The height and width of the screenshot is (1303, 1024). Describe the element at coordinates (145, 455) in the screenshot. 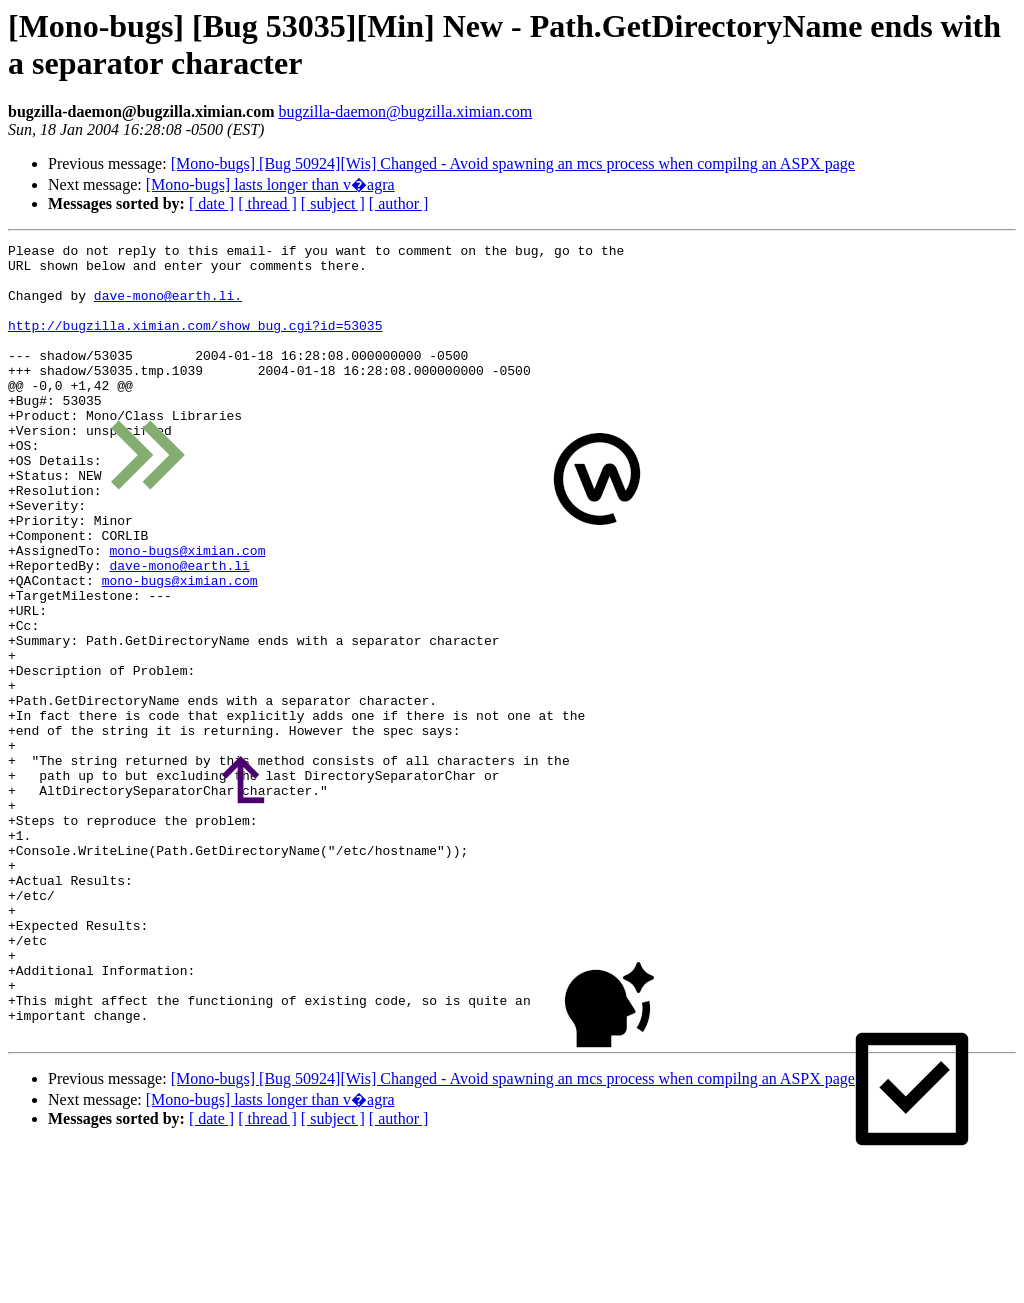

I see `skip forward or advance to next item` at that location.